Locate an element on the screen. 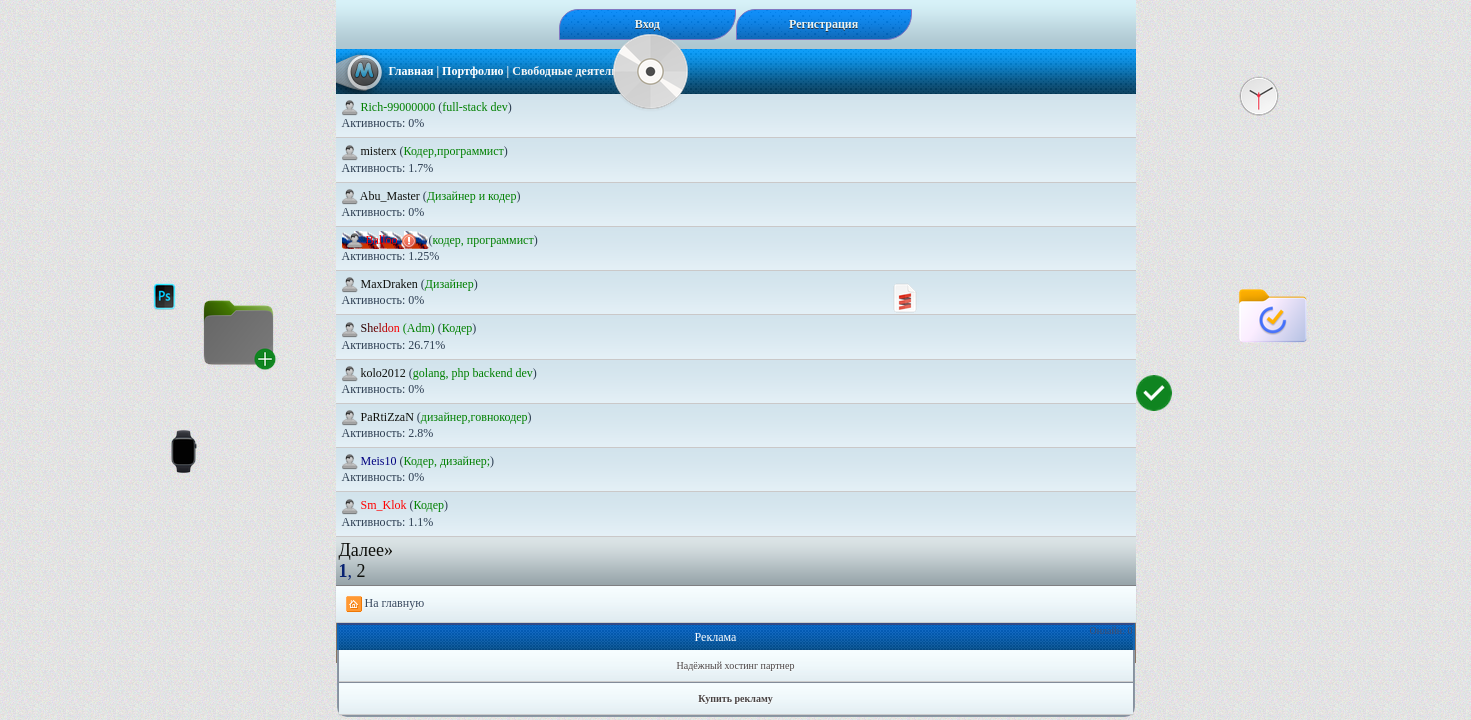 The width and height of the screenshot is (1471, 720). access time and date settings is located at coordinates (1259, 96).